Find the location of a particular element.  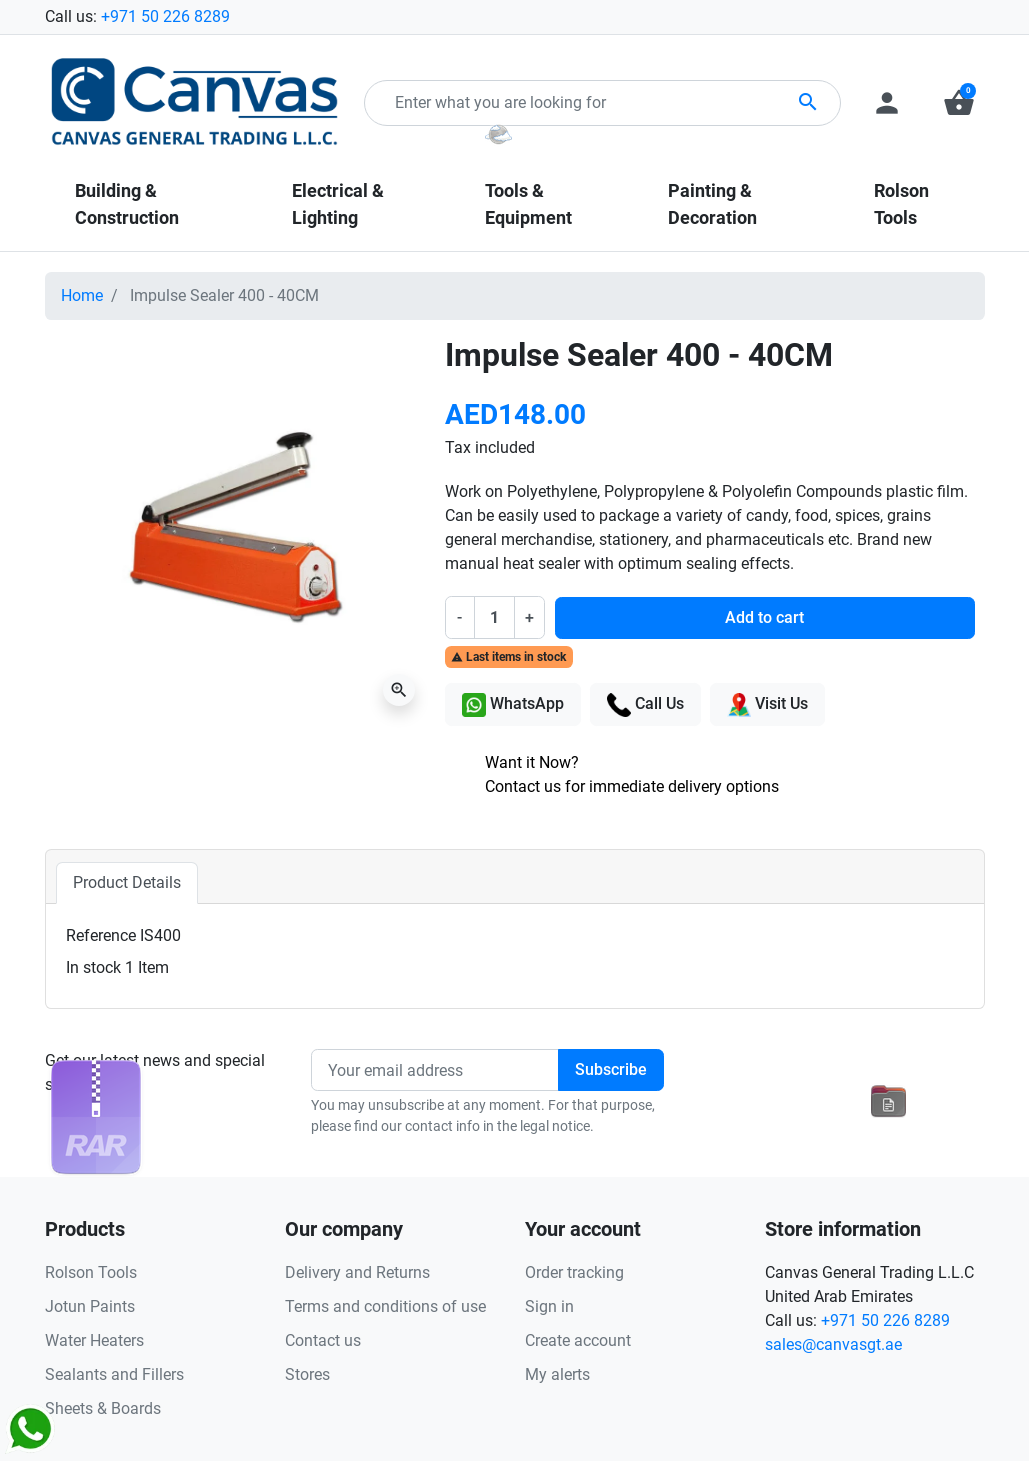

open your documents folder is located at coordinates (888, 1100).